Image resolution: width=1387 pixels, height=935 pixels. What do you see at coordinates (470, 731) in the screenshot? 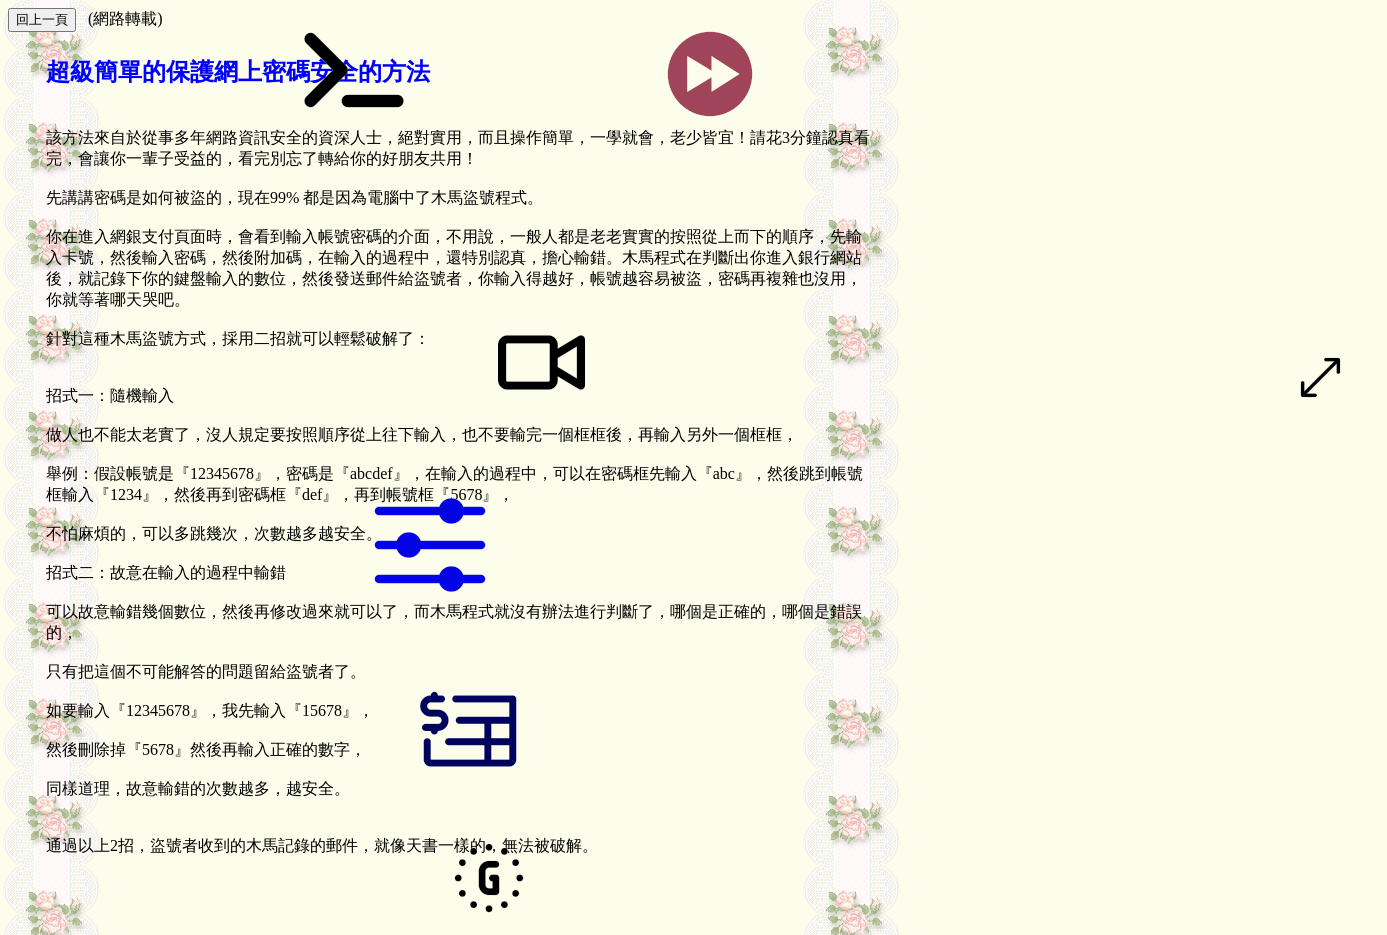
I see `view invoice details` at bounding box center [470, 731].